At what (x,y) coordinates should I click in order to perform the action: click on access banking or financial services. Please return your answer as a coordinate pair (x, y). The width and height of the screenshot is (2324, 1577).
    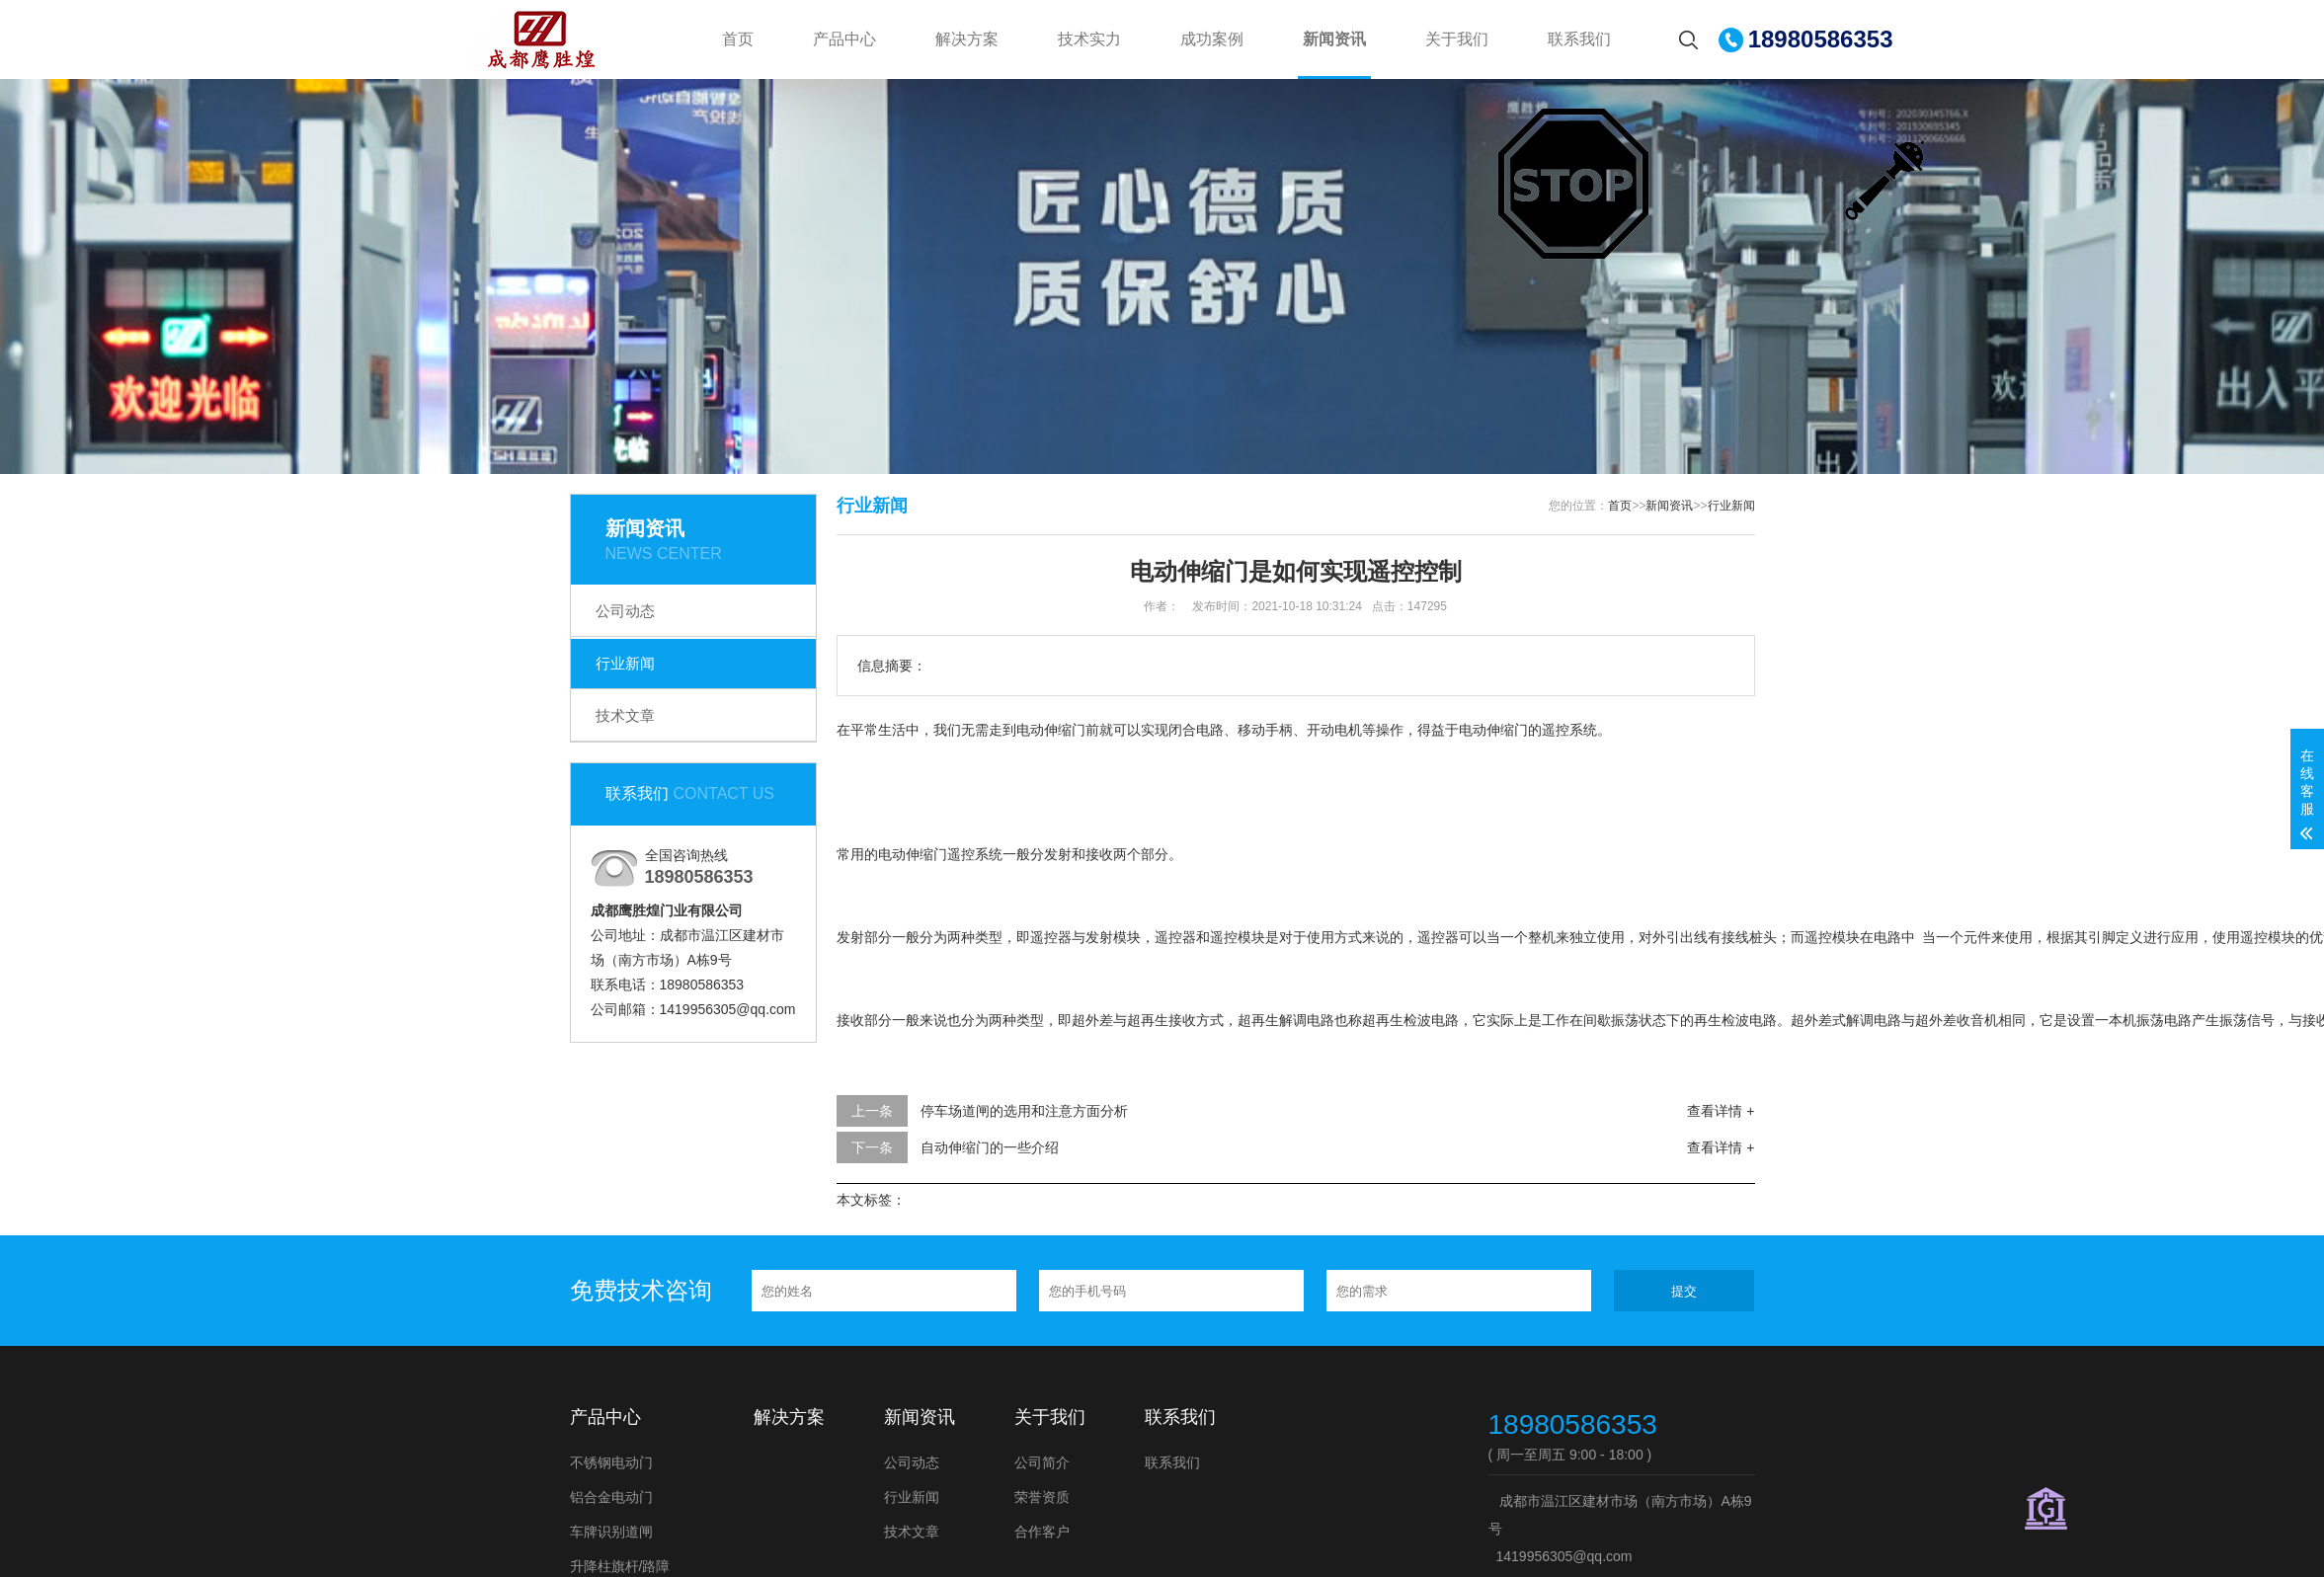
    Looking at the image, I should click on (2045, 1508).